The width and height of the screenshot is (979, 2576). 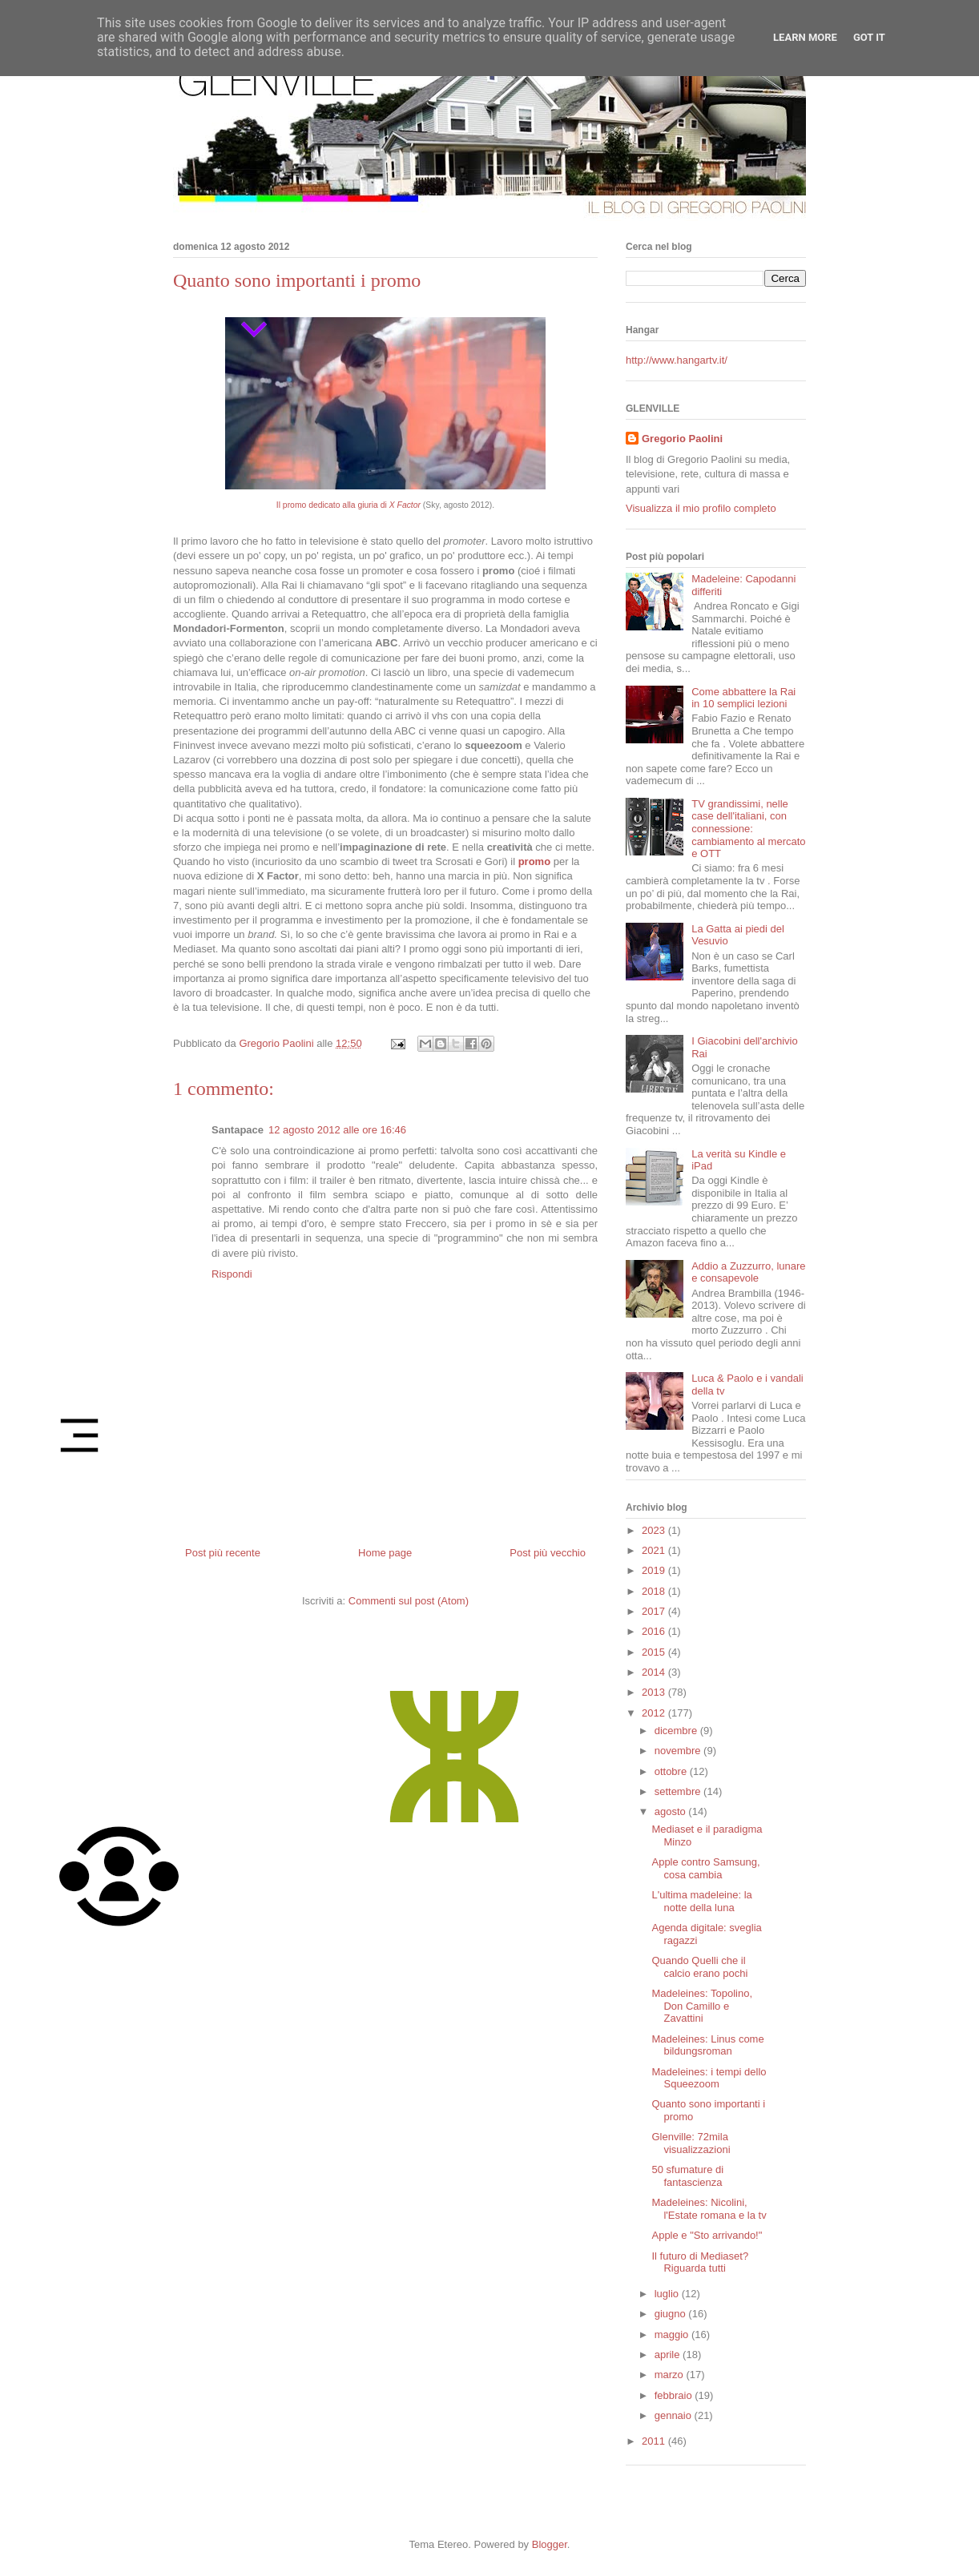 I want to click on view community members, so click(x=119, y=1876).